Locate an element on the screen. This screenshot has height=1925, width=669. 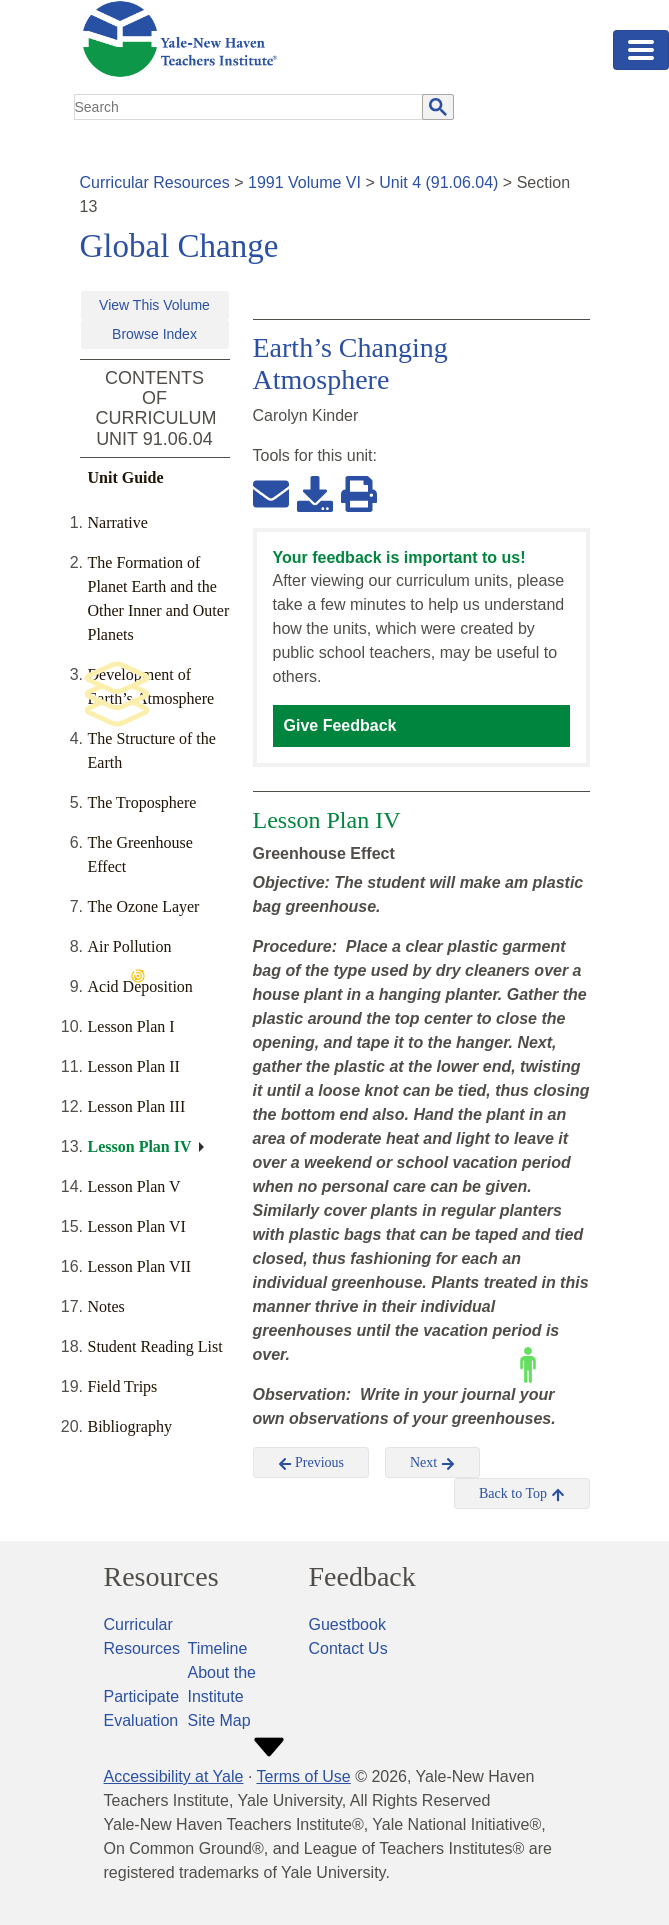
indicates male gender or restroom is located at coordinates (528, 1365).